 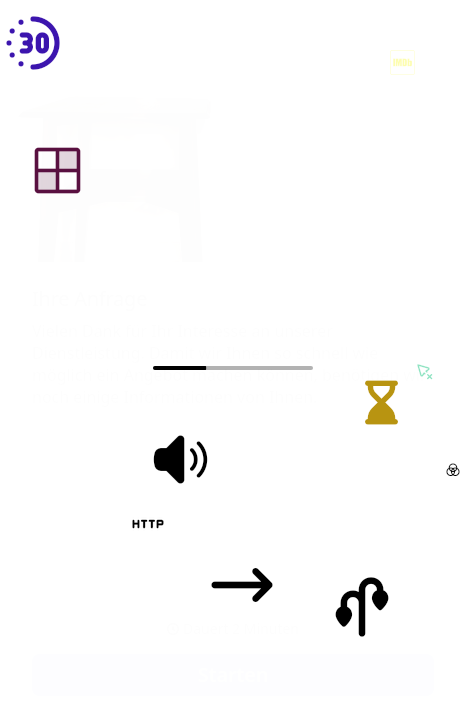 What do you see at coordinates (180, 459) in the screenshot?
I see `adjust or unmute audio volume` at bounding box center [180, 459].